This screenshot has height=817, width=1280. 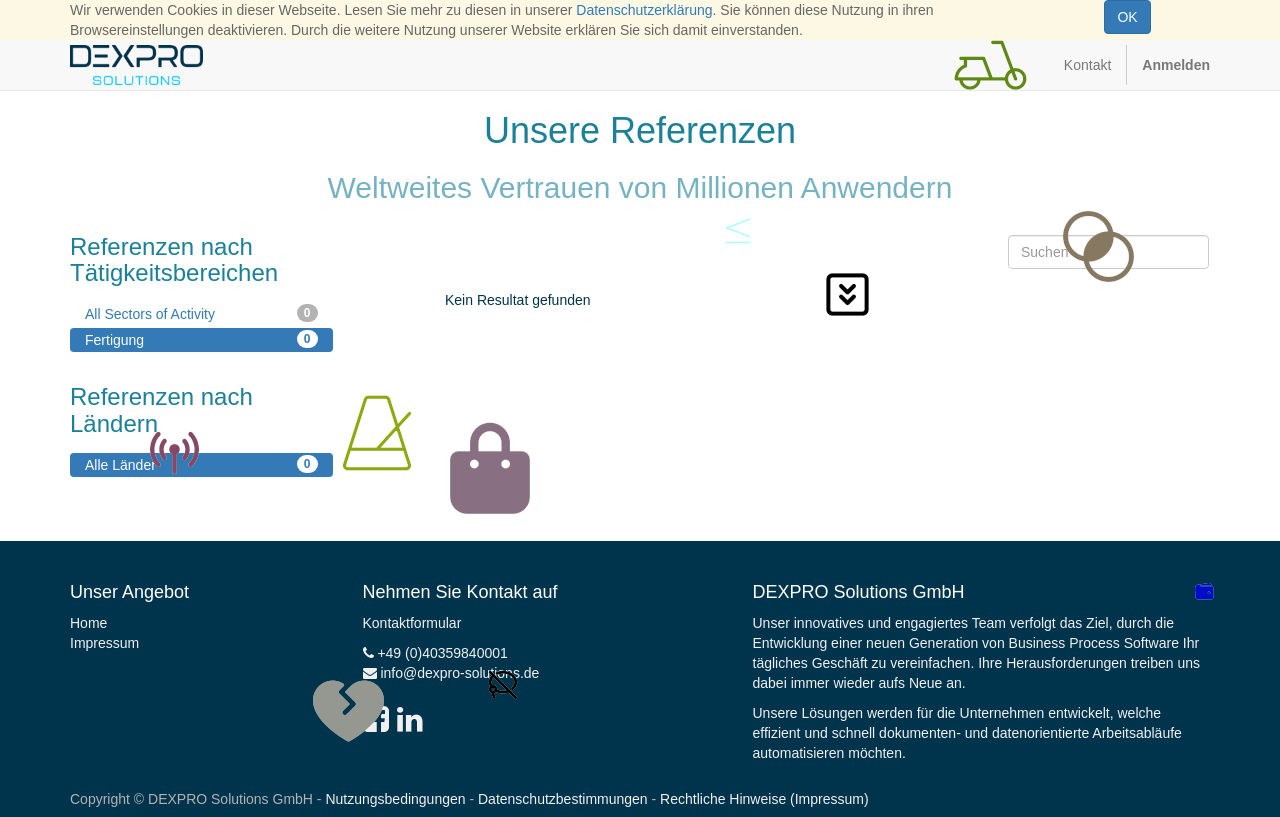 What do you see at coordinates (348, 708) in the screenshot?
I see `unlike or remove from favorites` at bounding box center [348, 708].